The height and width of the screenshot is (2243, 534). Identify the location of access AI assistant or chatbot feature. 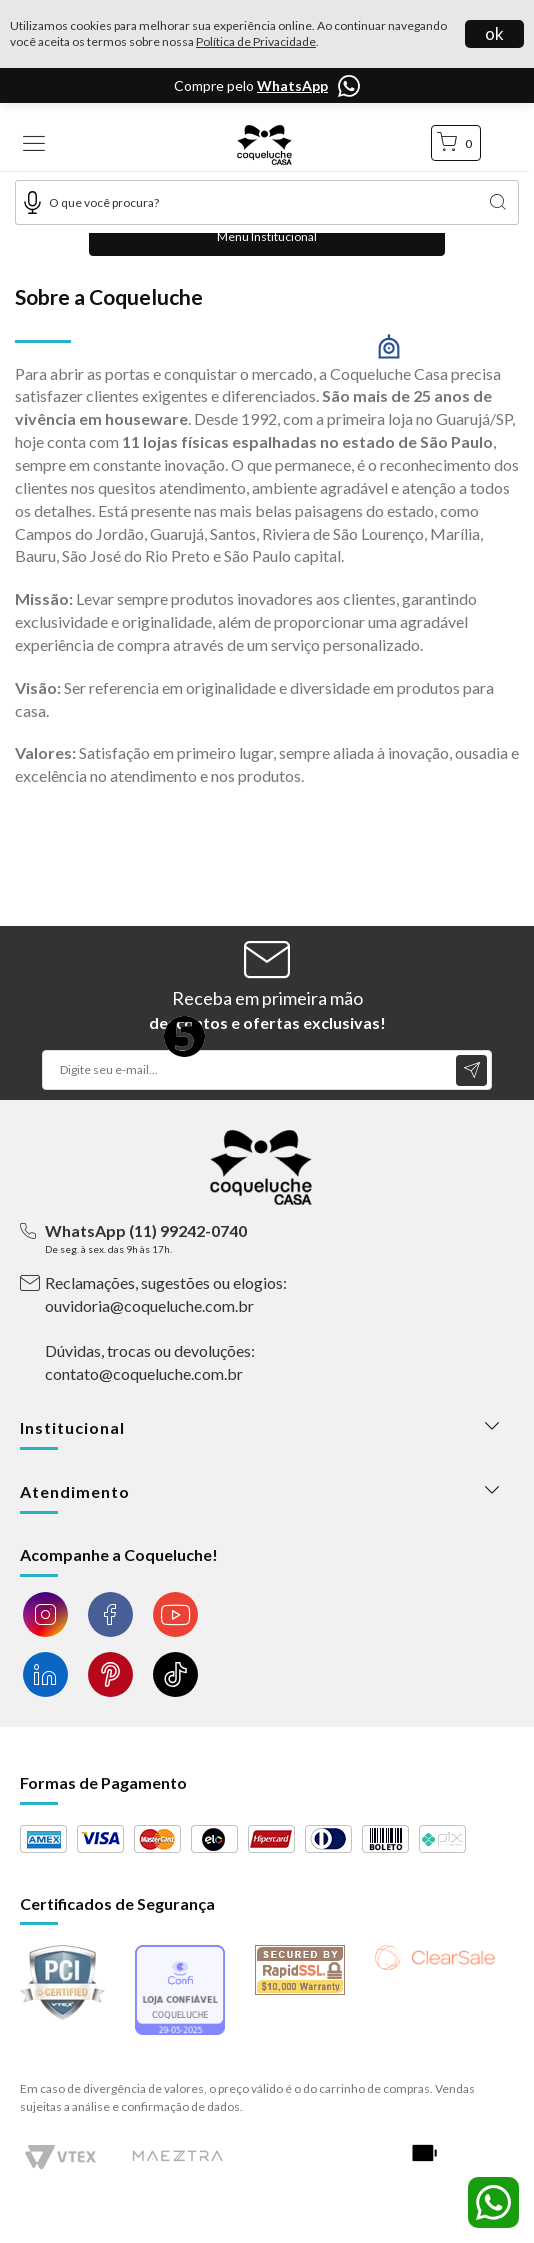
(389, 347).